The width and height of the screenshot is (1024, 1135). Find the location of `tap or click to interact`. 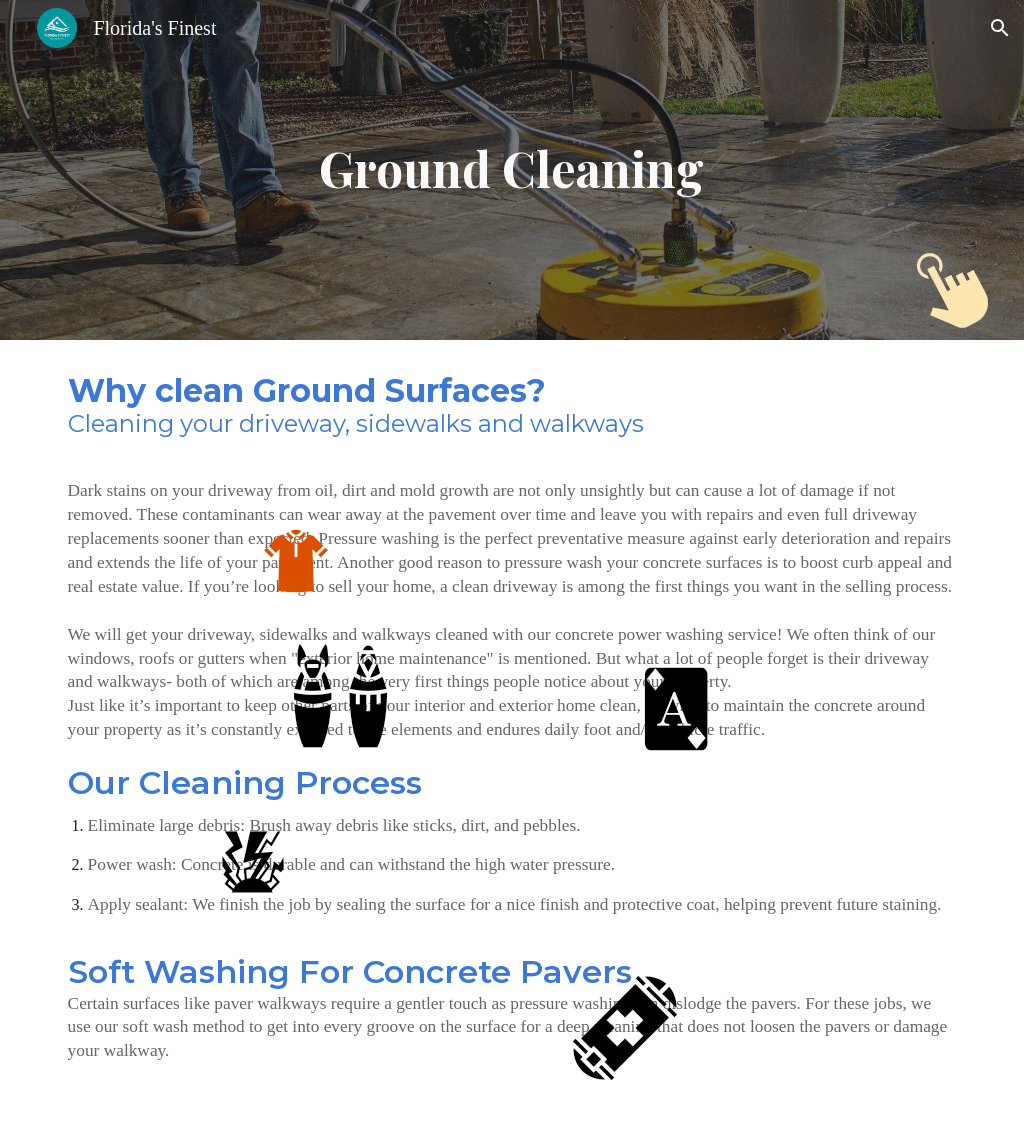

tap or click to interact is located at coordinates (952, 290).